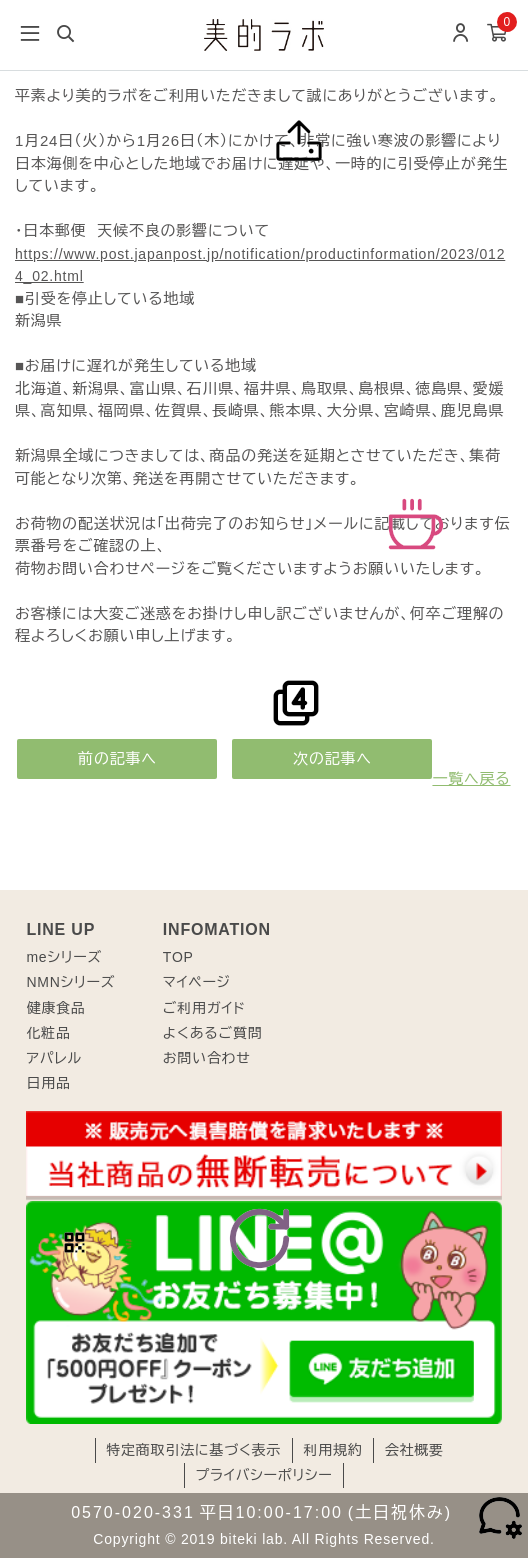 The height and width of the screenshot is (1558, 528). I want to click on upload a file or document, so click(299, 143).